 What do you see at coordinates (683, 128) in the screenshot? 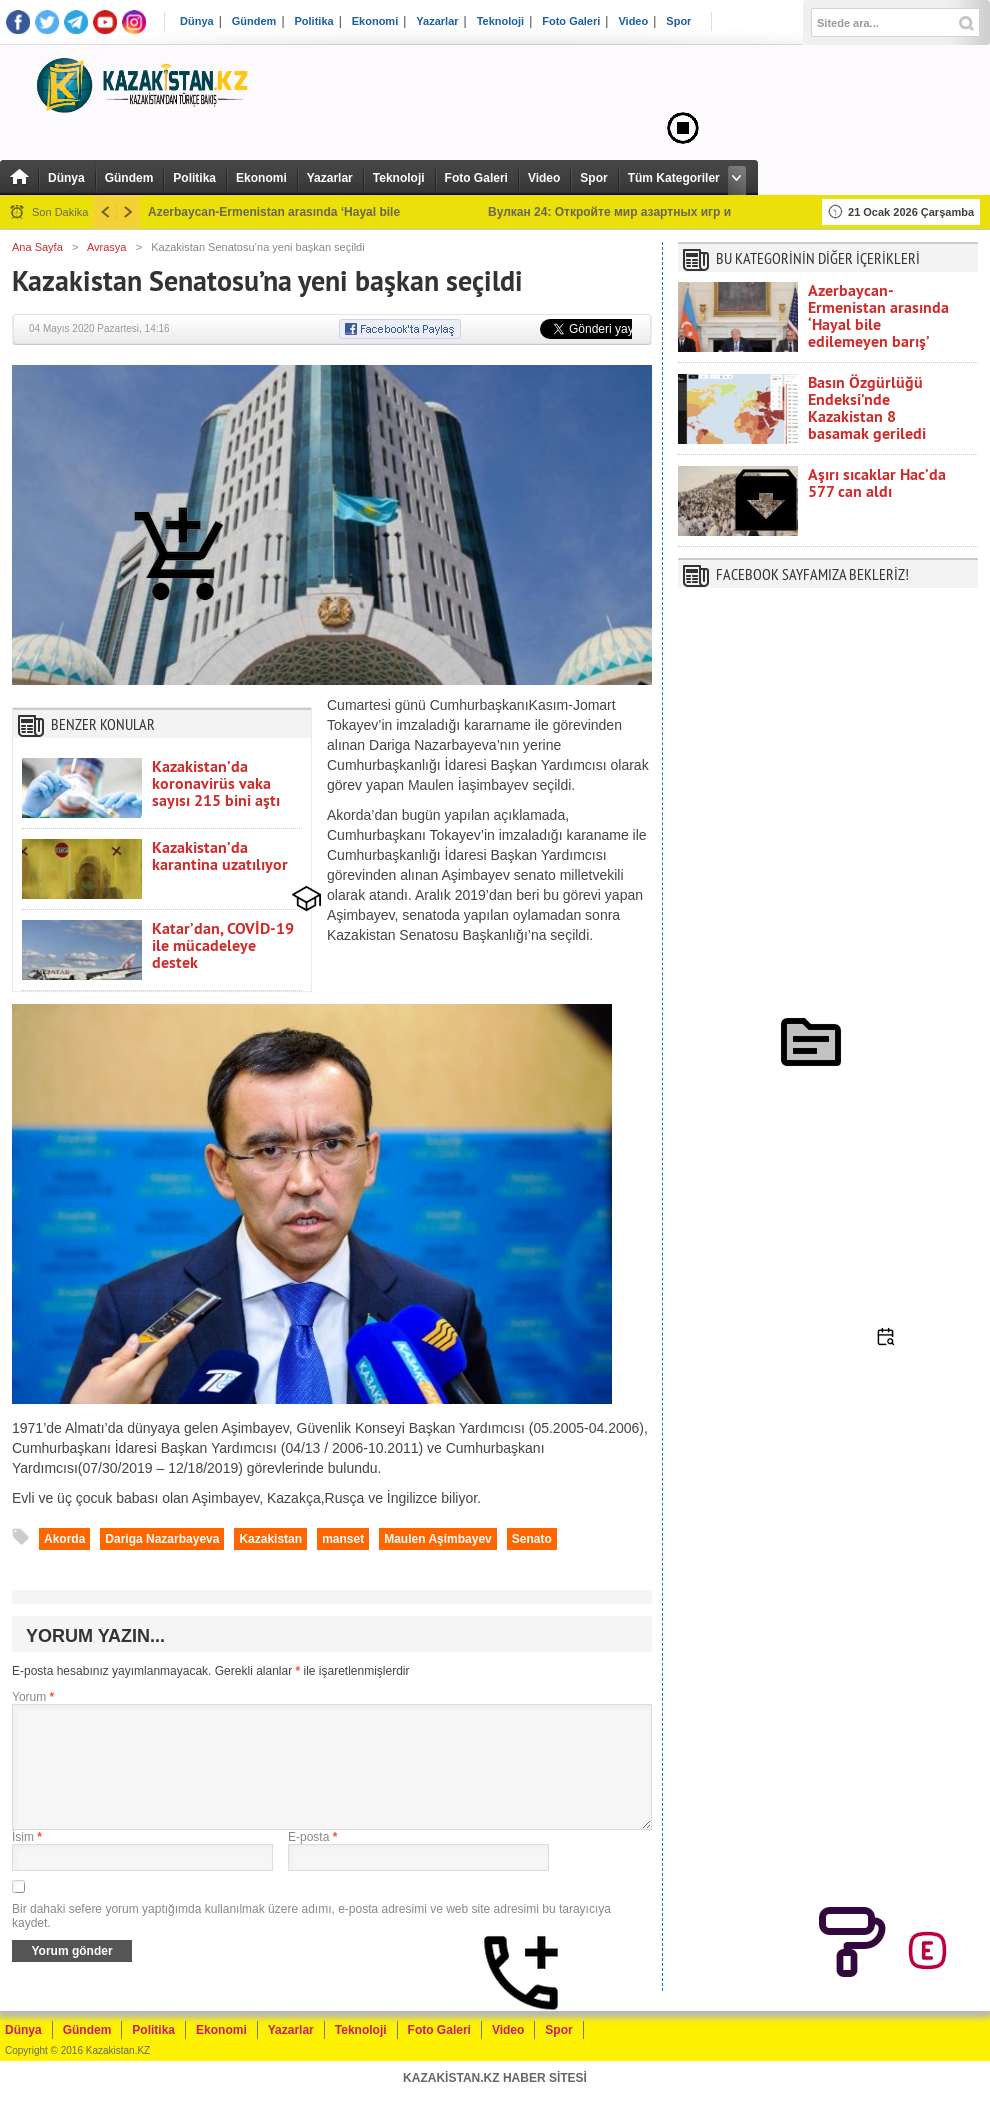
I see `stop media playback` at bounding box center [683, 128].